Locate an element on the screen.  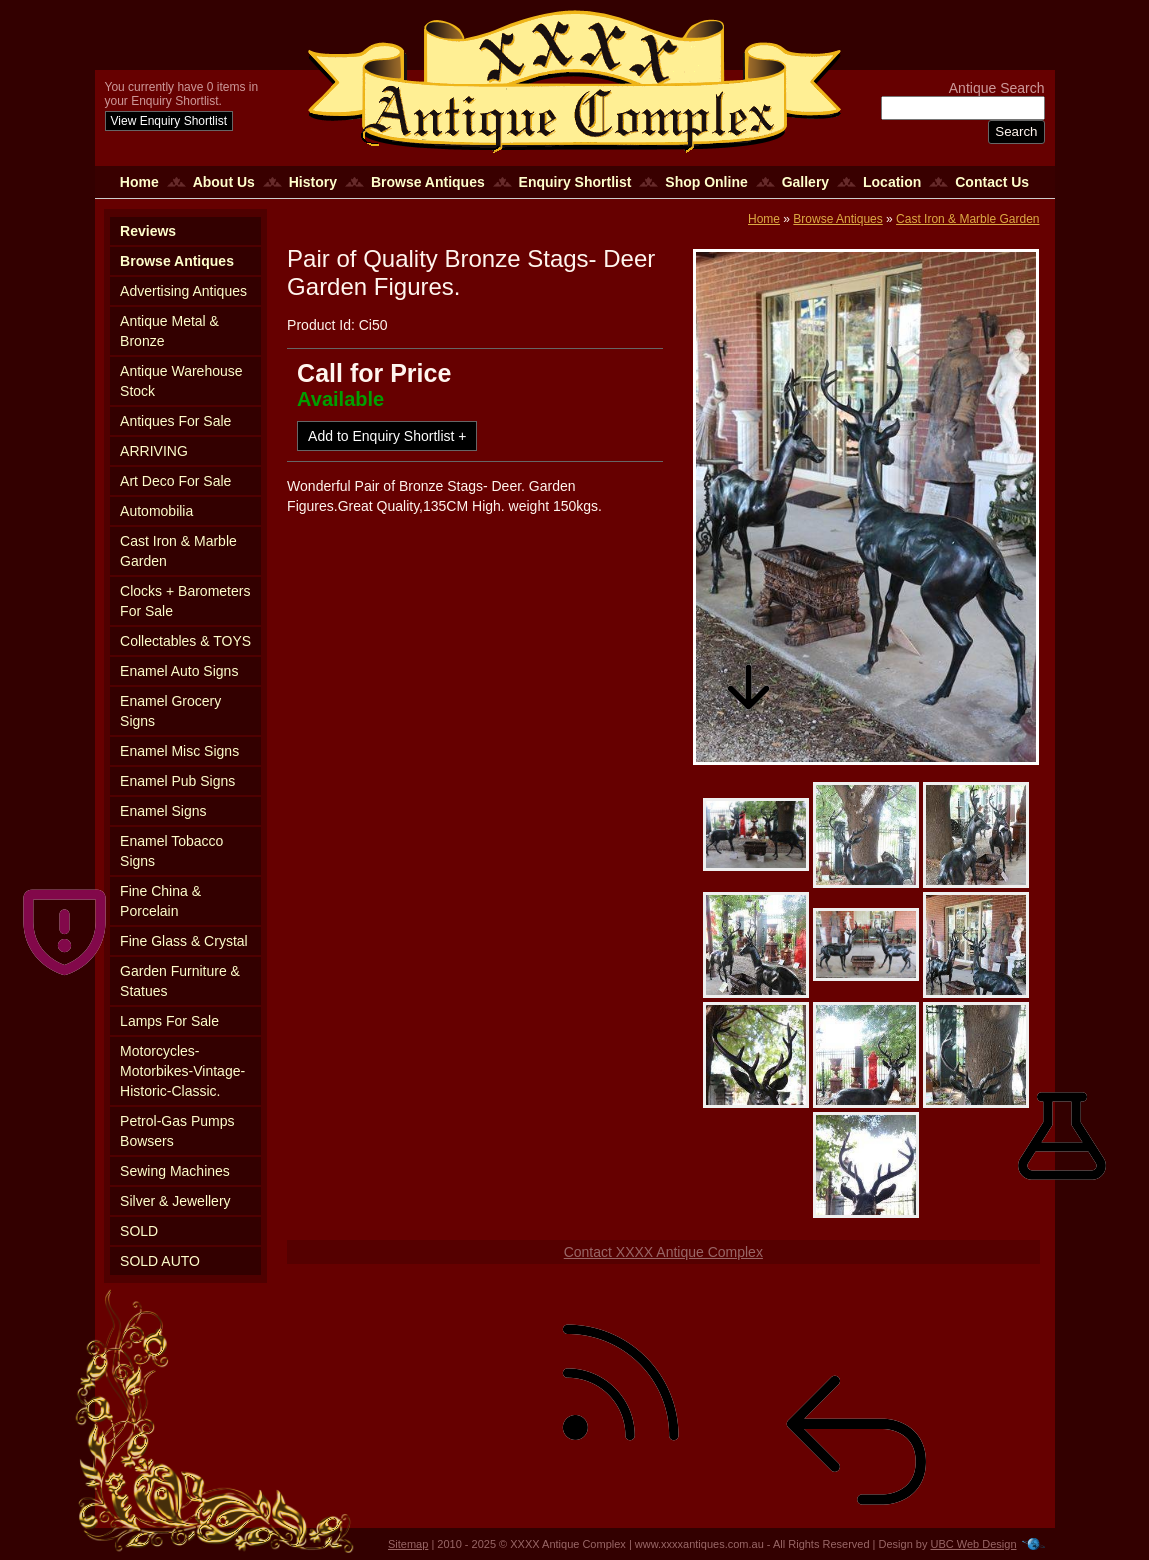
subscribe to RSS feed is located at coordinates (616, 1384).